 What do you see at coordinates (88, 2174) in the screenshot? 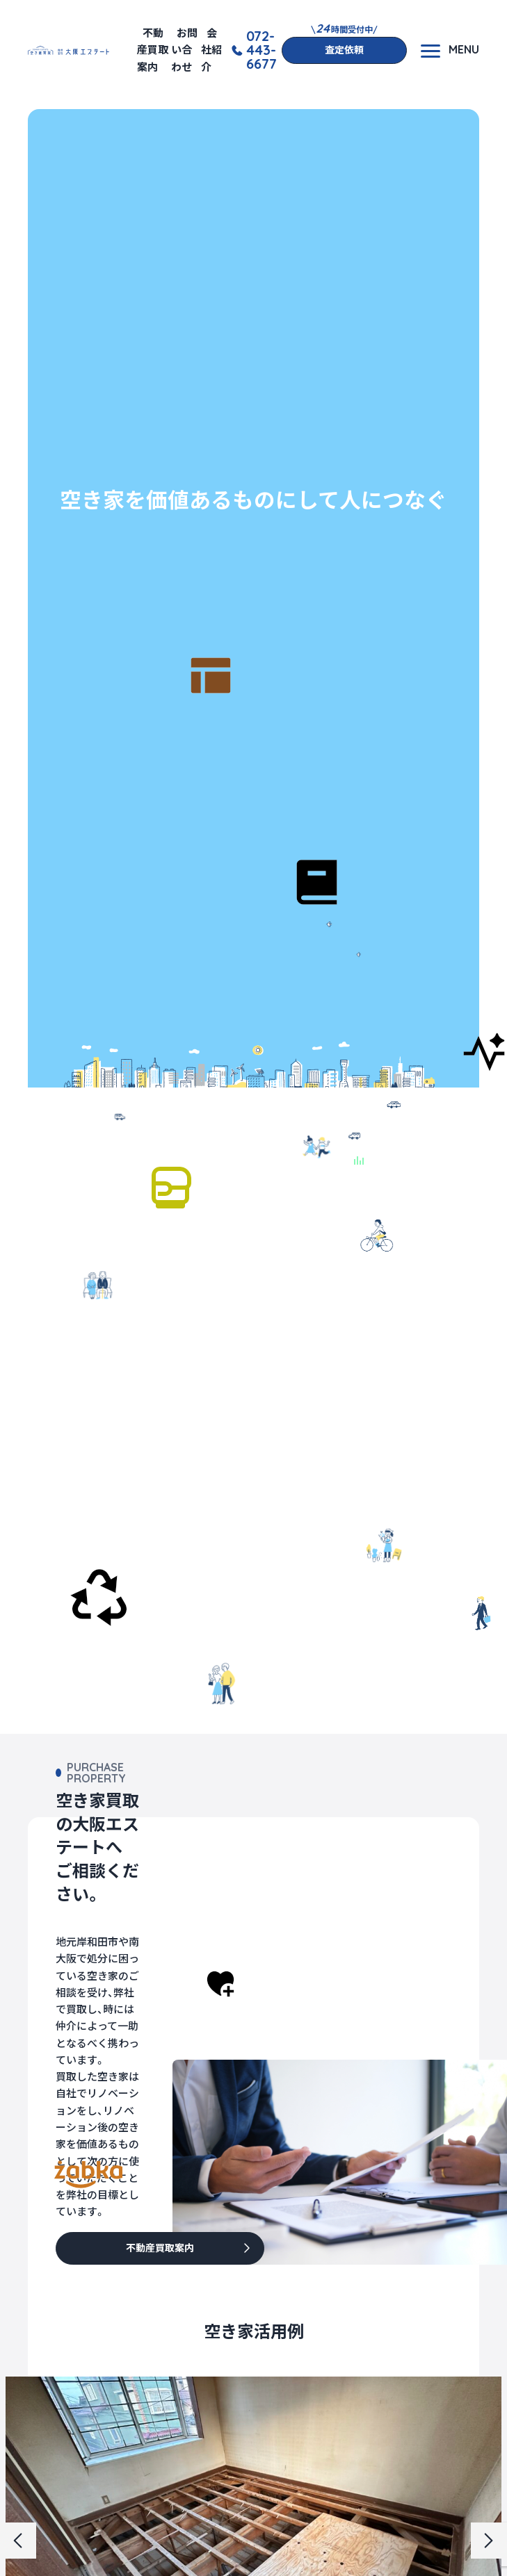
I see `open the Żabka convenience store app` at bounding box center [88, 2174].